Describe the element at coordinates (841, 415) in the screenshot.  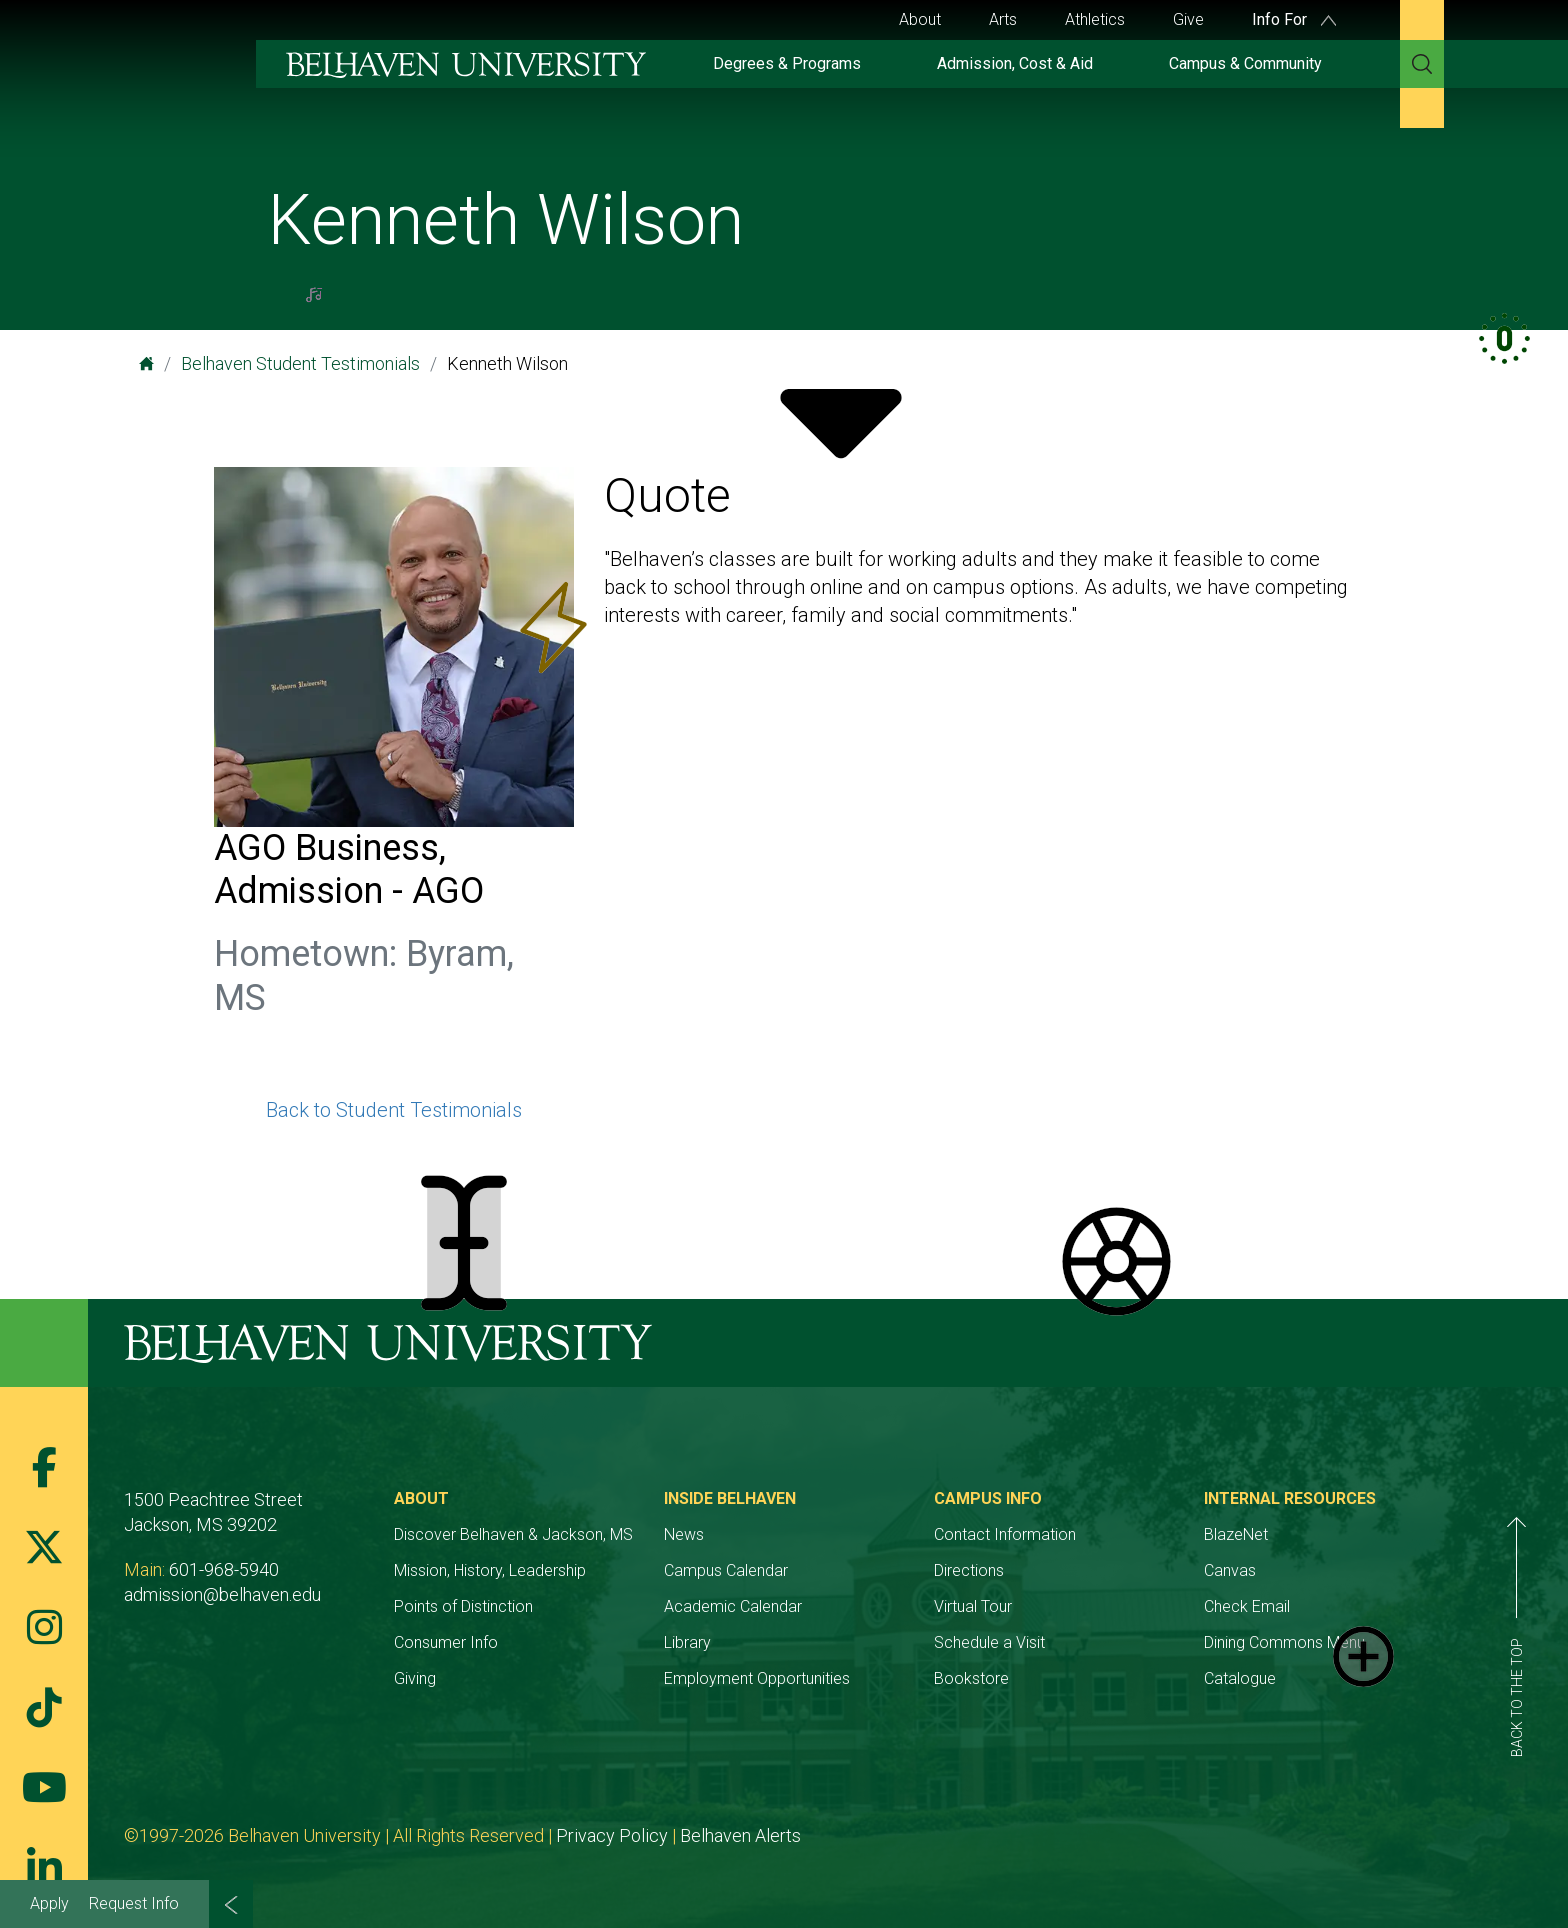
I see `expand a dropdown menu` at that location.